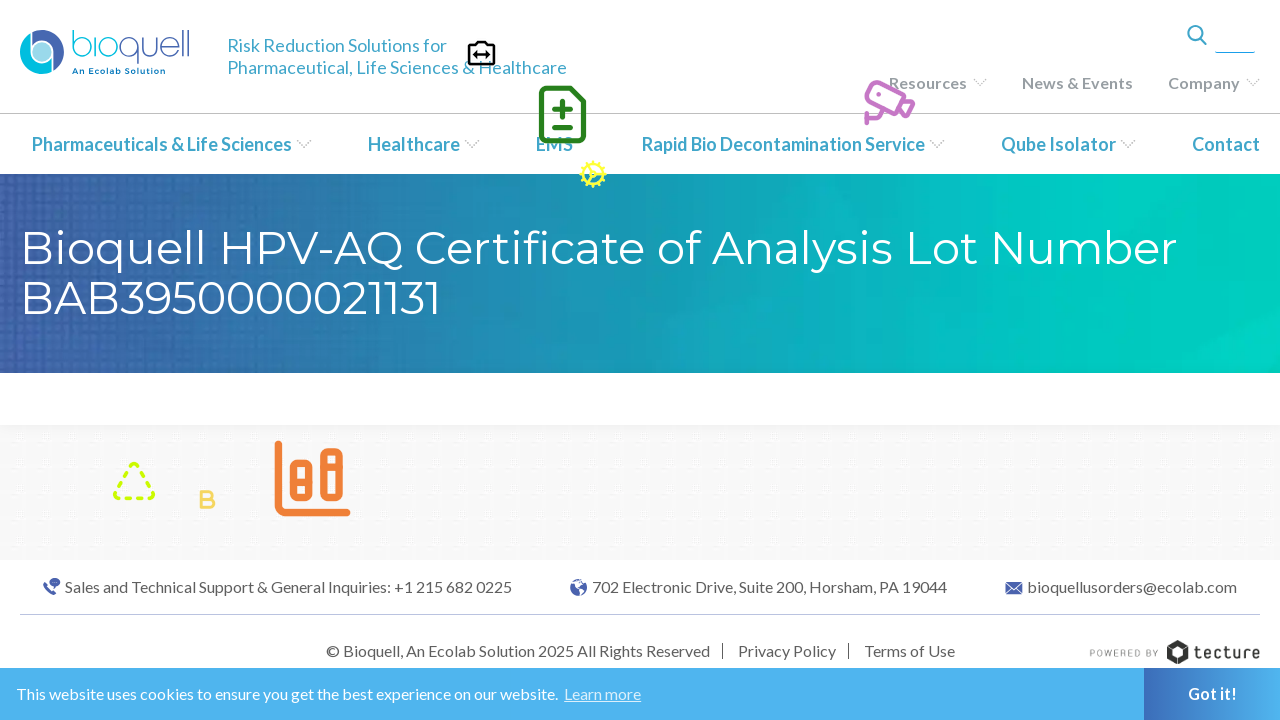 The width and height of the screenshot is (1280, 720). What do you see at coordinates (593, 174) in the screenshot?
I see `access settings or preferences` at bounding box center [593, 174].